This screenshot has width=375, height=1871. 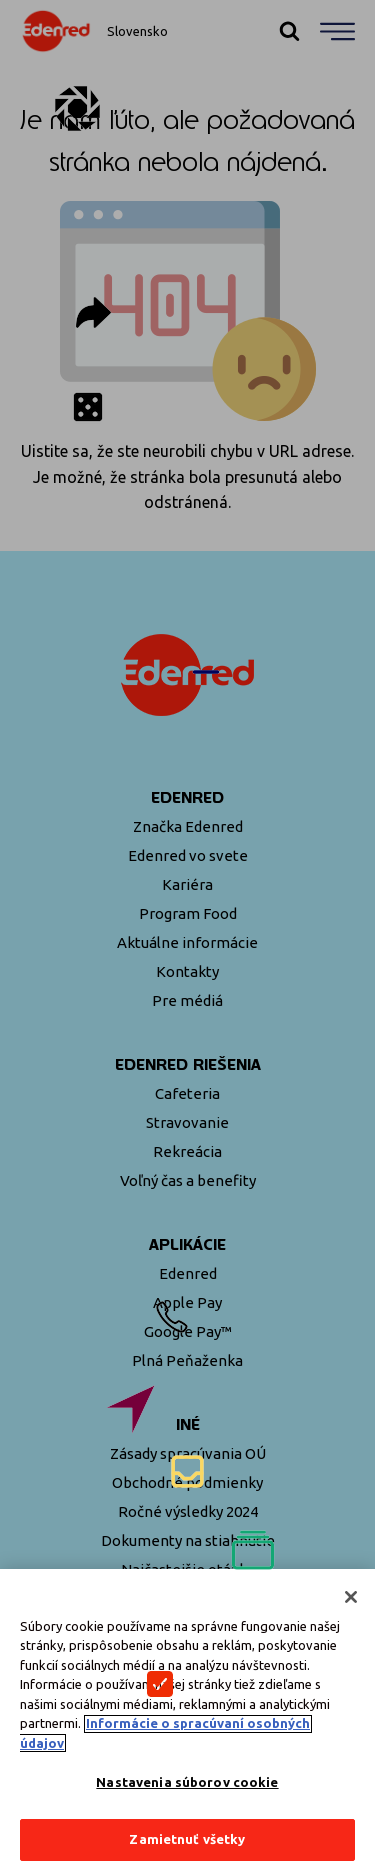 I want to click on select or confirm an option, so click(x=160, y=1684).